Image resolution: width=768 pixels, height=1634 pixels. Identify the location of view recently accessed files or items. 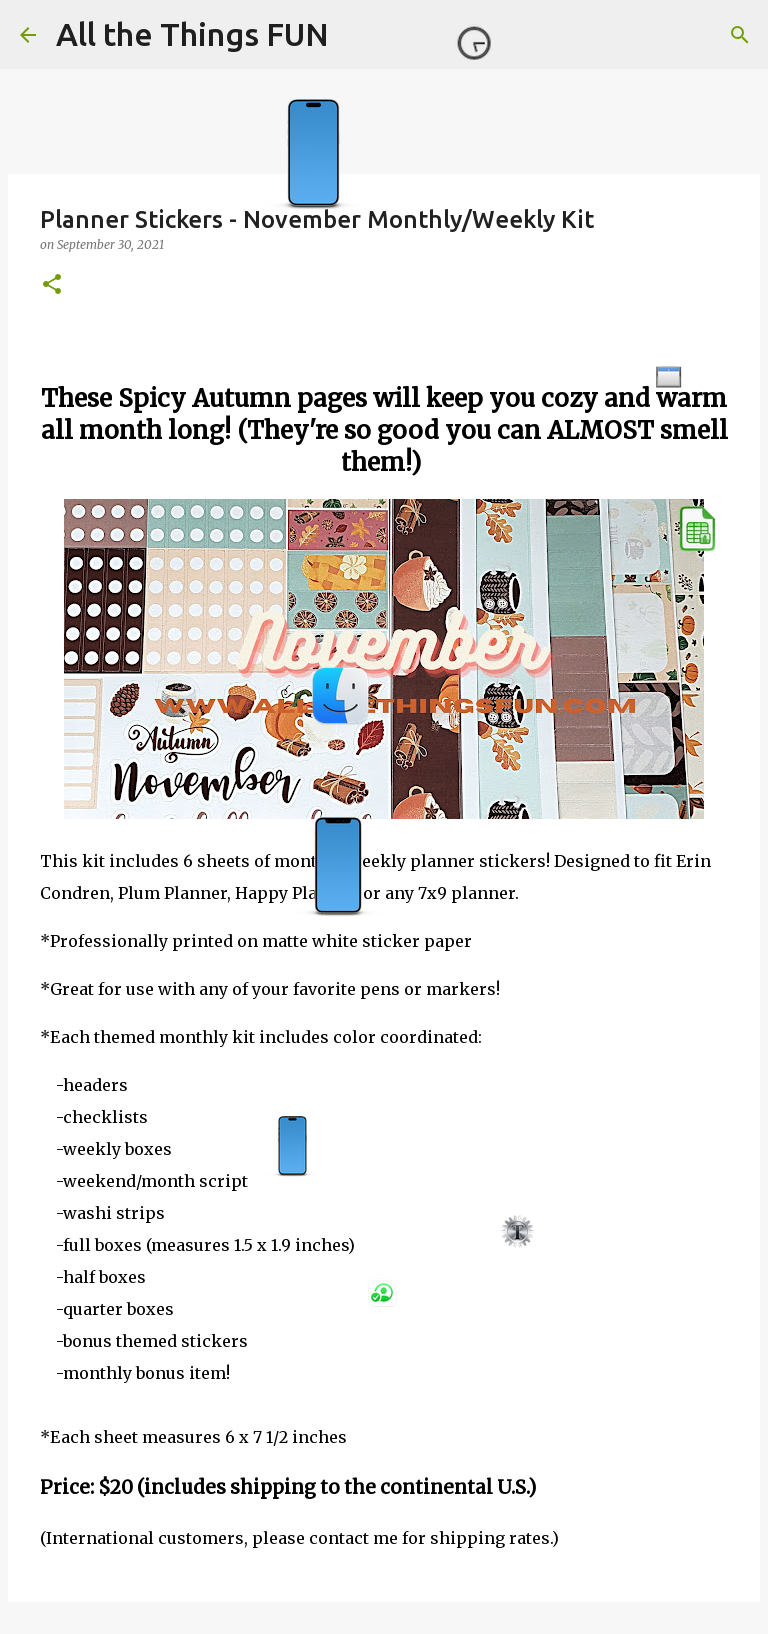
(473, 42).